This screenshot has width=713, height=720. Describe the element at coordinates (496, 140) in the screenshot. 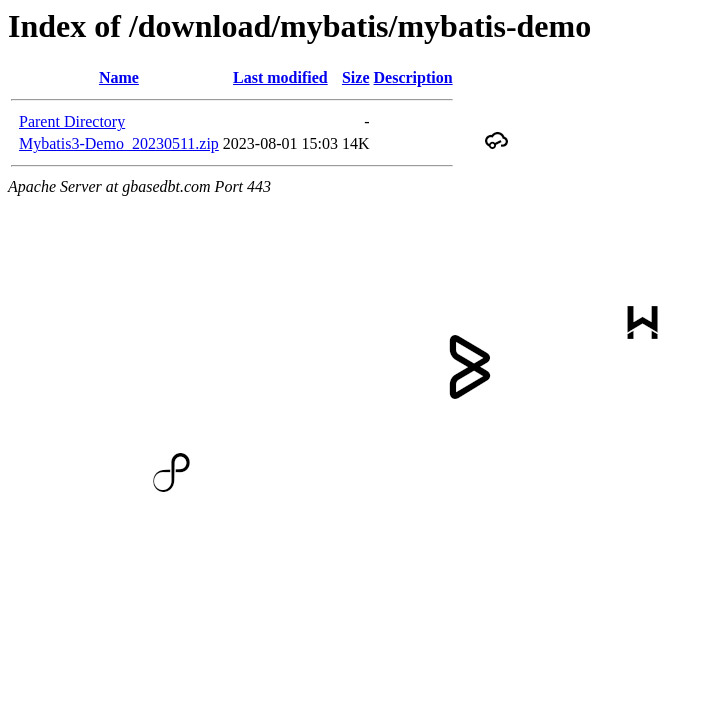

I see `open EasyEDA circuit design application` at that location.